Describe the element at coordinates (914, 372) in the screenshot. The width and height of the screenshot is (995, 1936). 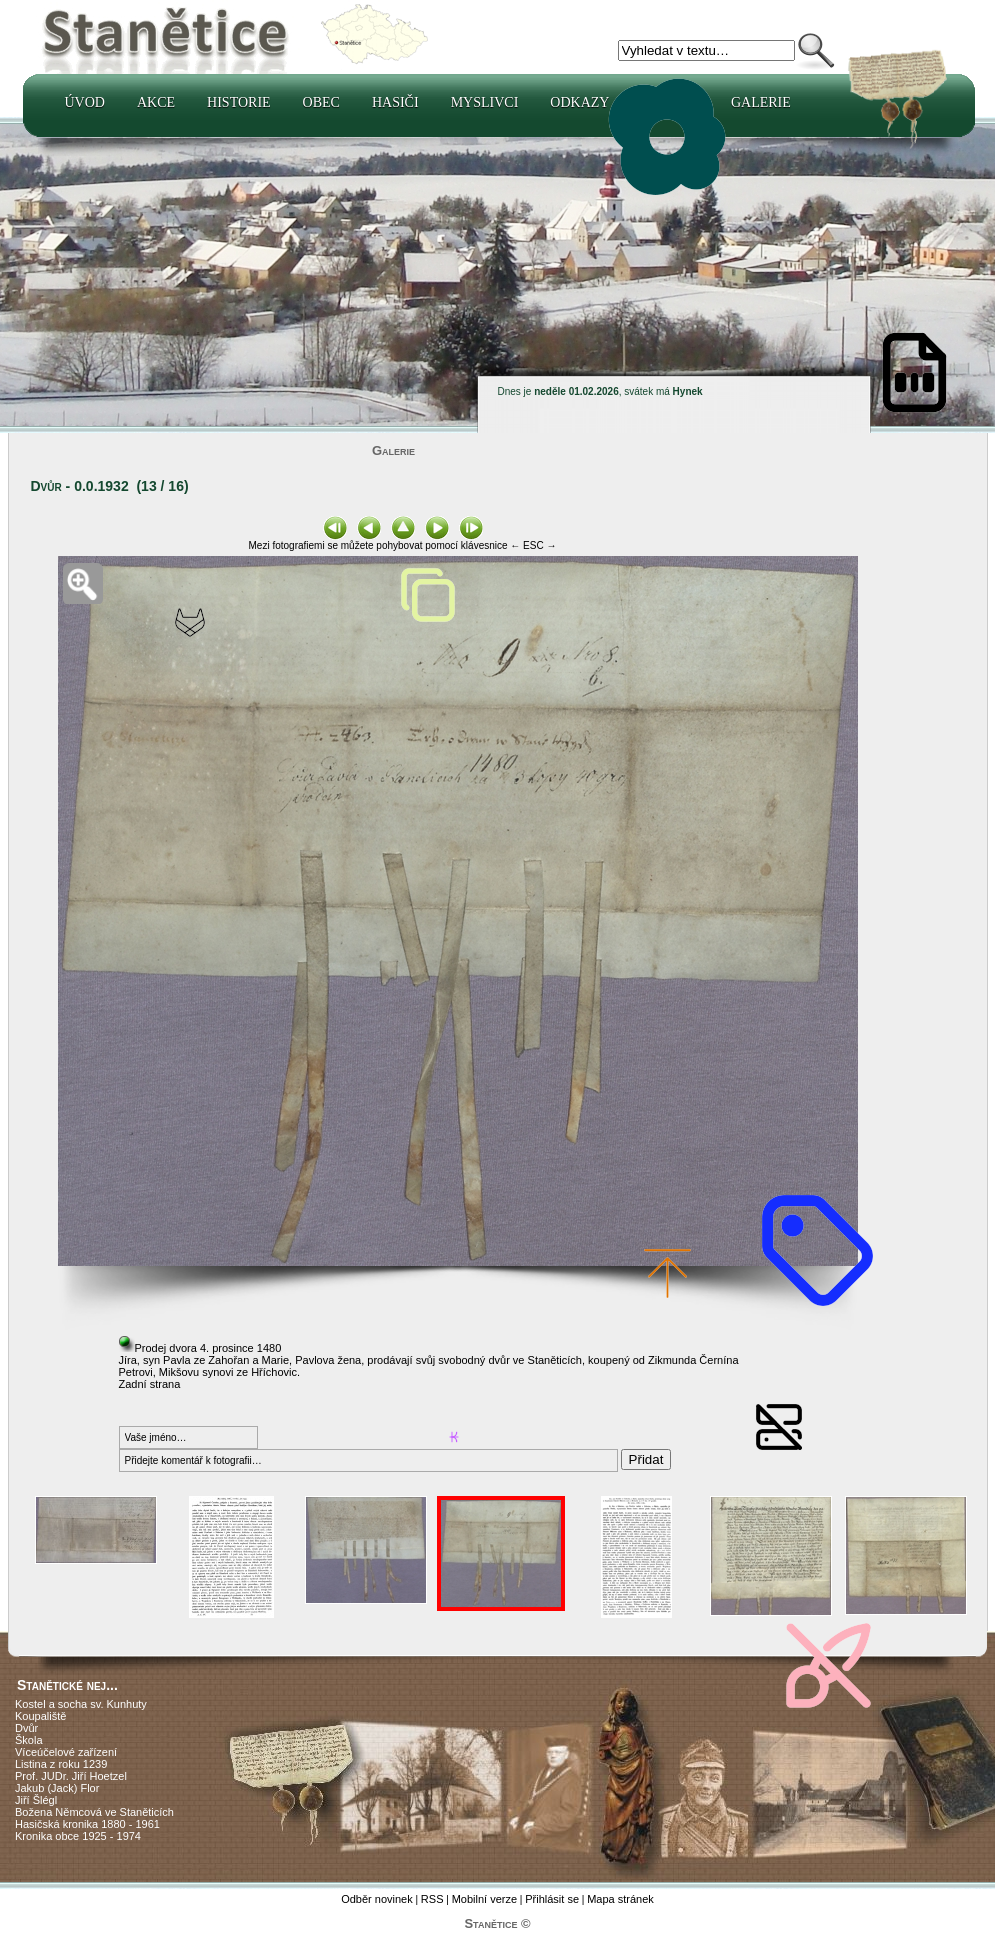
I see `view barcode document` at that location.